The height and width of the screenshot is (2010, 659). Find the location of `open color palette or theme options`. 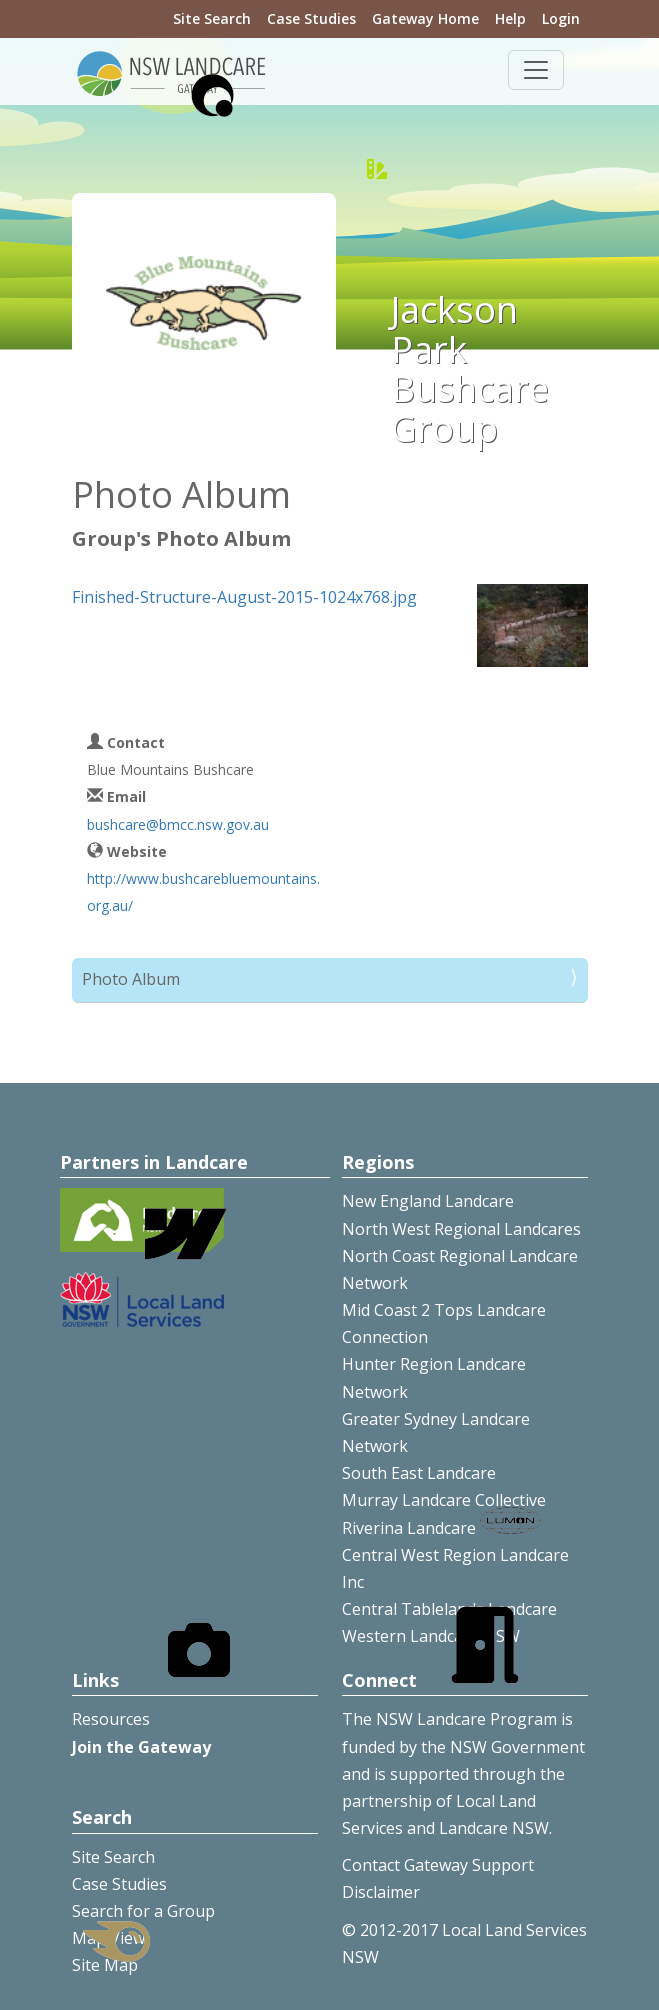

open color palette or theme options is located at coordinates (377, 169).